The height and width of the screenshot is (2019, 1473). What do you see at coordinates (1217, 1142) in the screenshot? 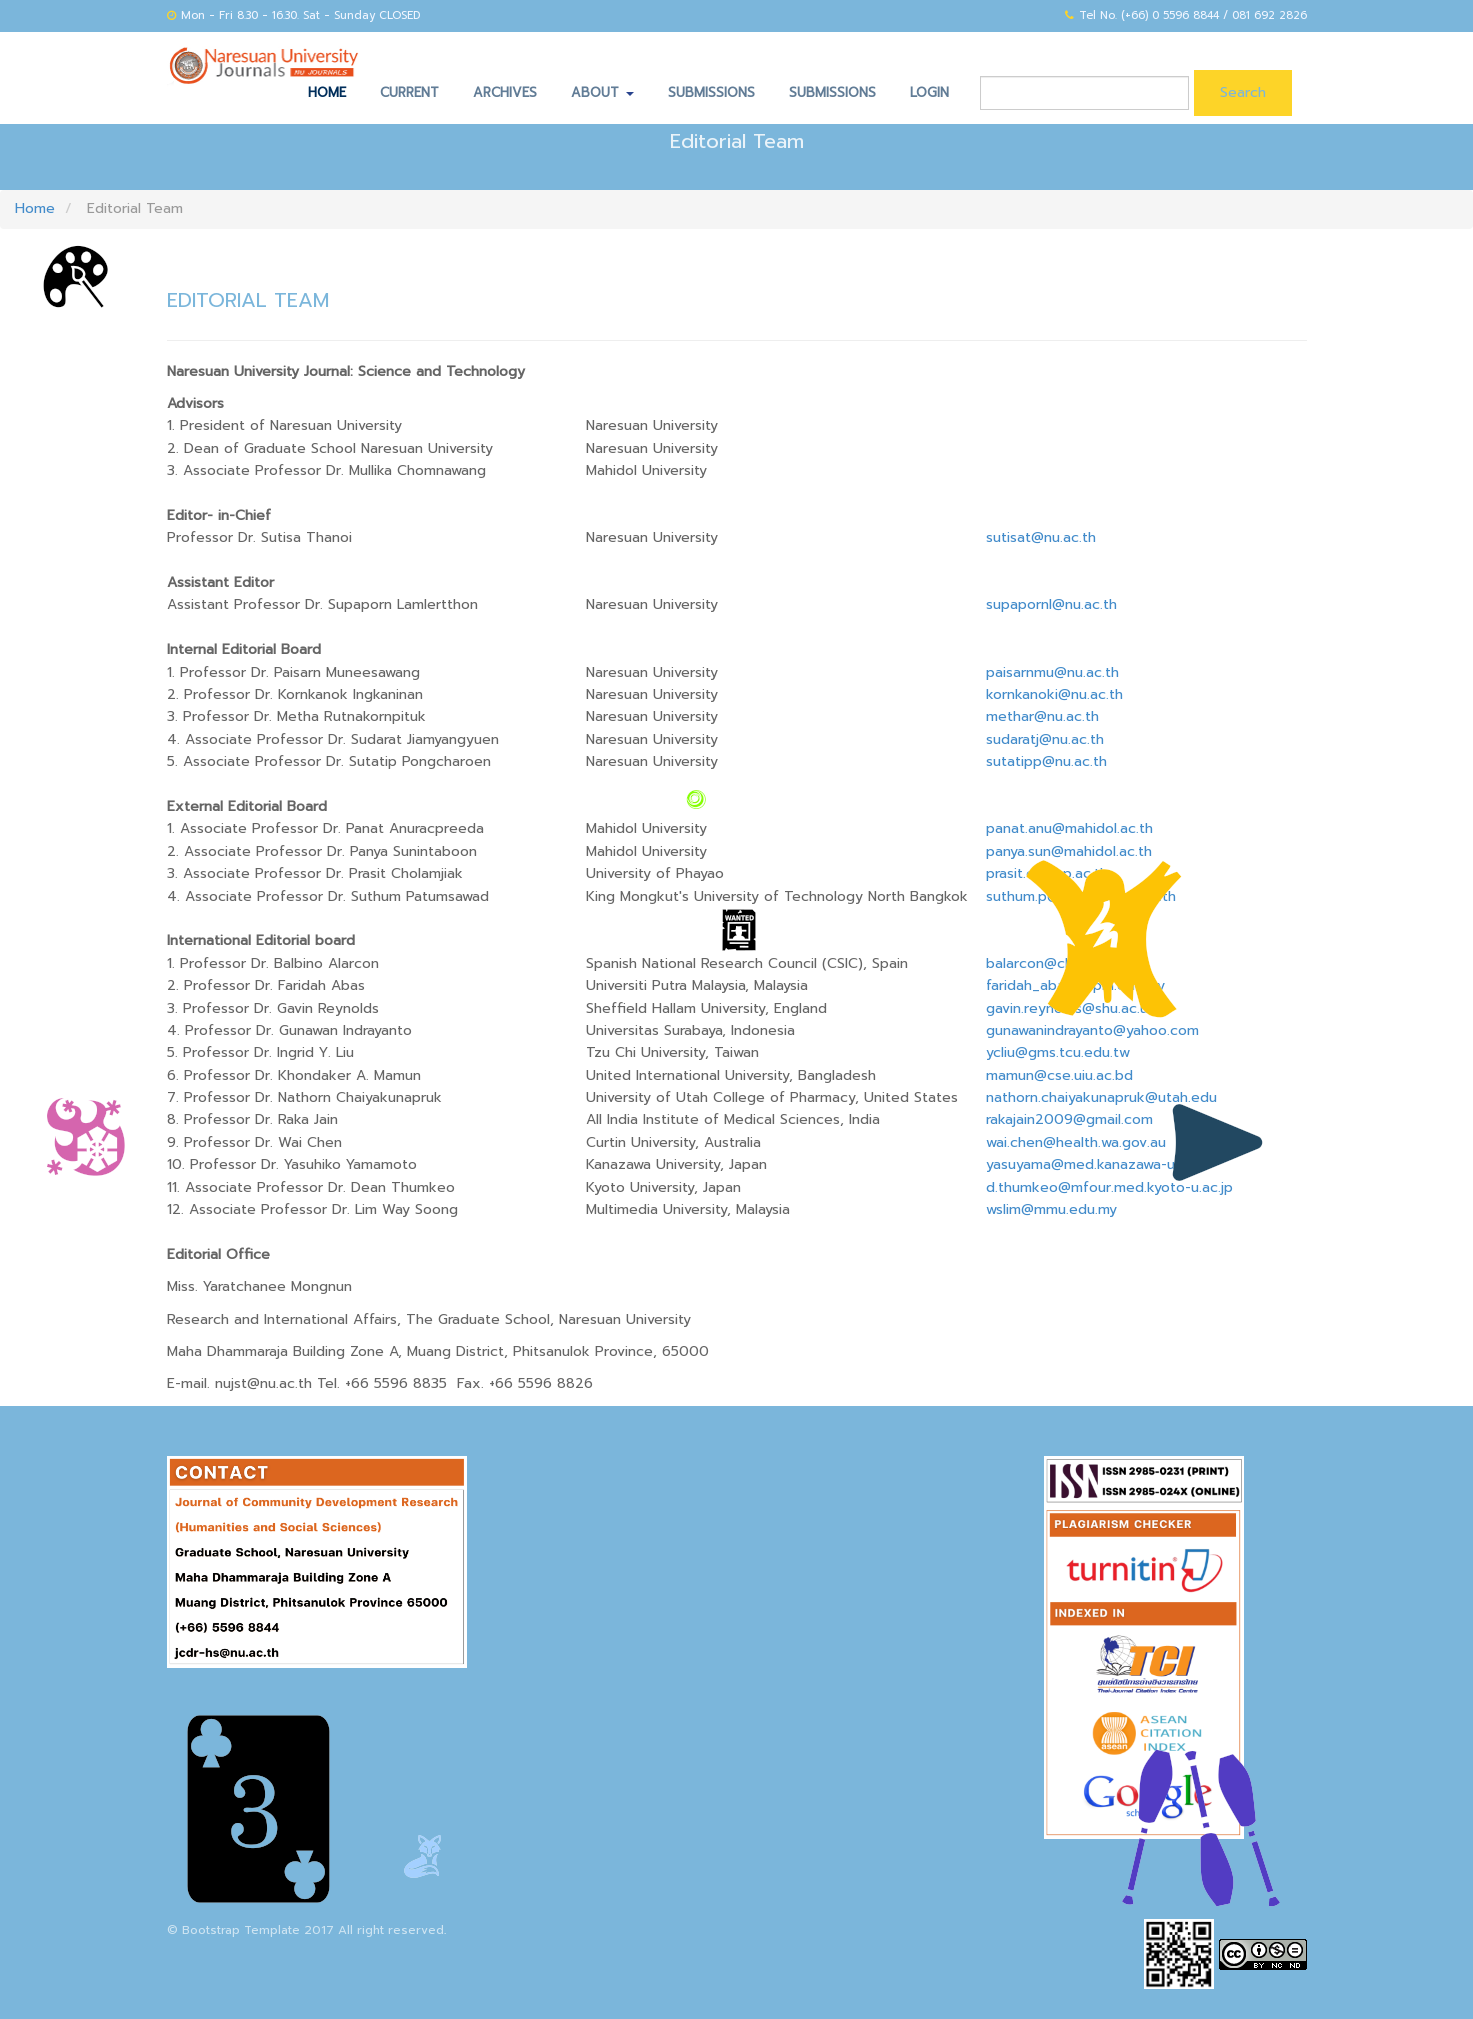
I see `start or resume media playback` at bounding box center [1217, 1142].